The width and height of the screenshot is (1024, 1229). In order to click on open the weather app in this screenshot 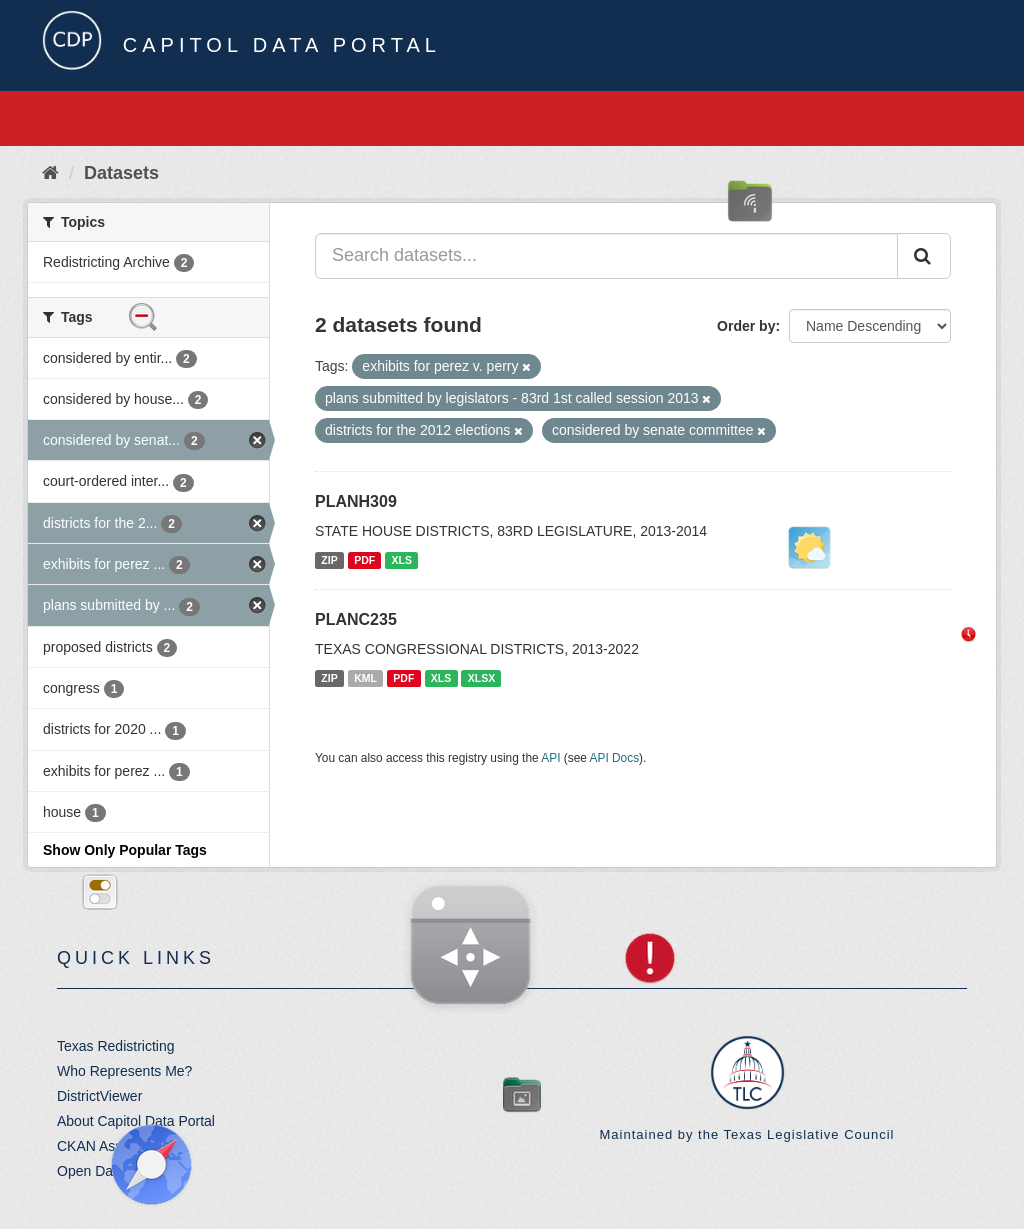, I will do `click(809, 547)`.